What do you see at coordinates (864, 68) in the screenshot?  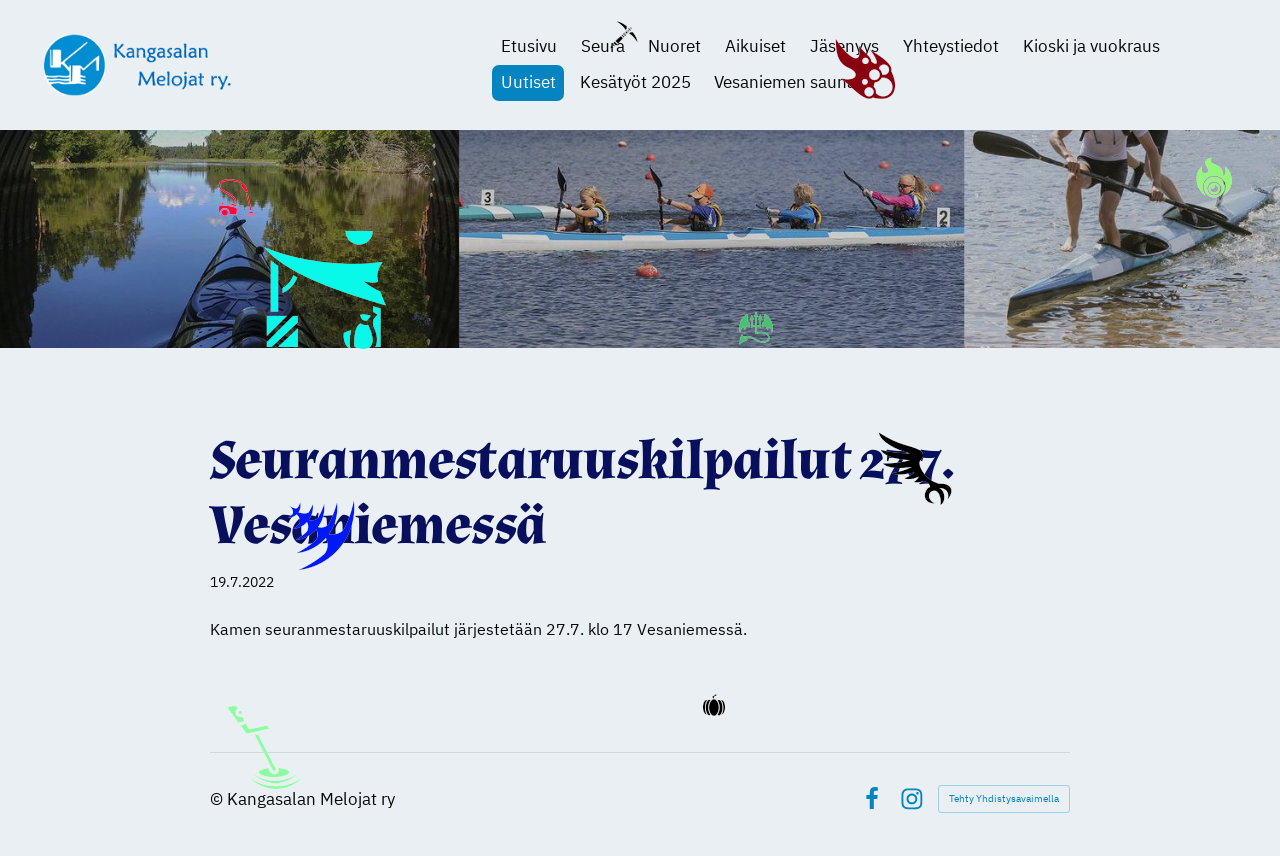 I see `activate fire or burn effect in game` at bounding box center [864, 68].